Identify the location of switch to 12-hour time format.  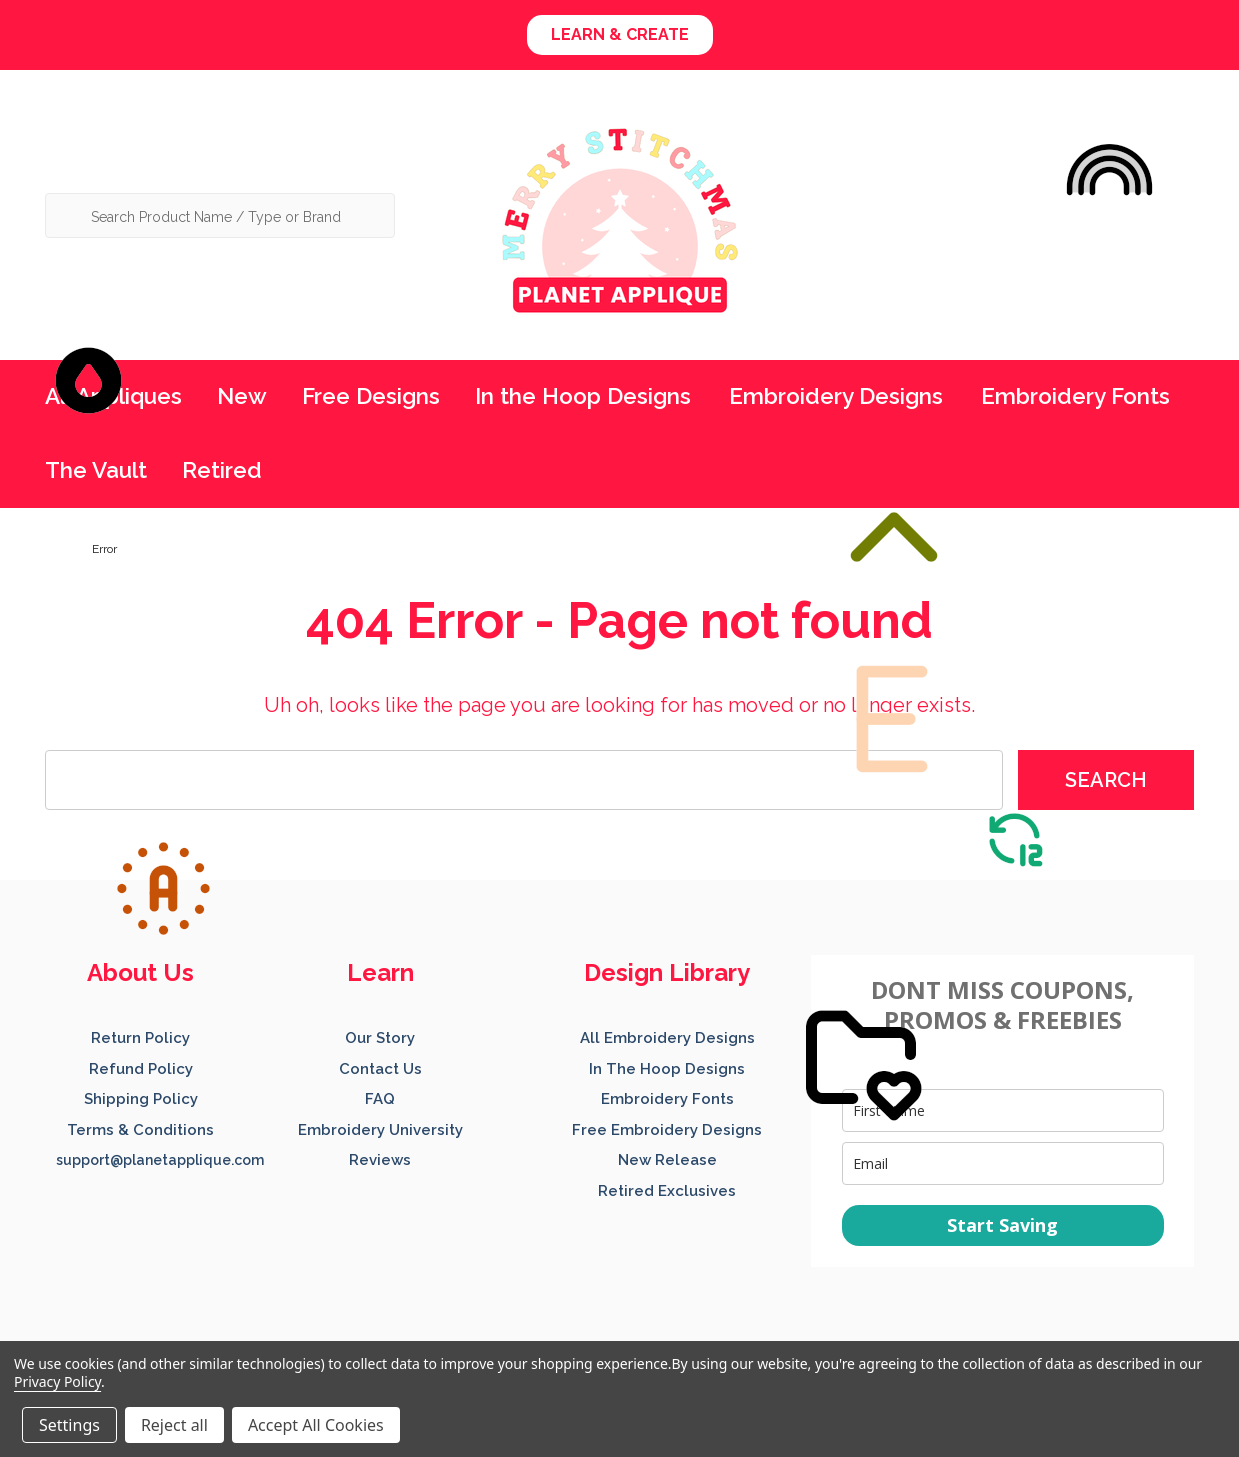
(1014, 838).